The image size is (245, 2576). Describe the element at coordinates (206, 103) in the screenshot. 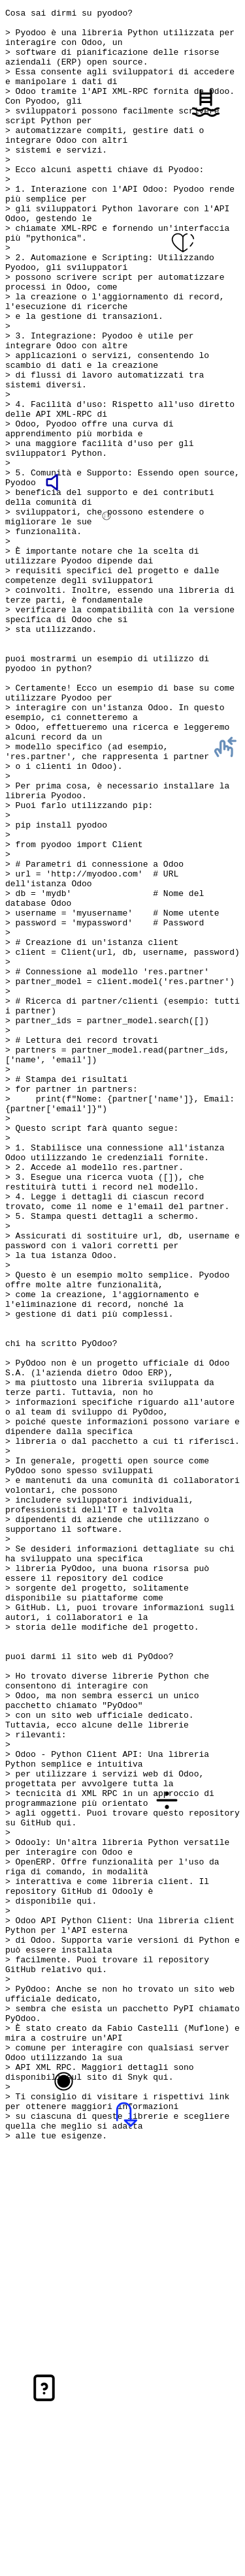

I see `indicates swimming pool amenity available` at that location.